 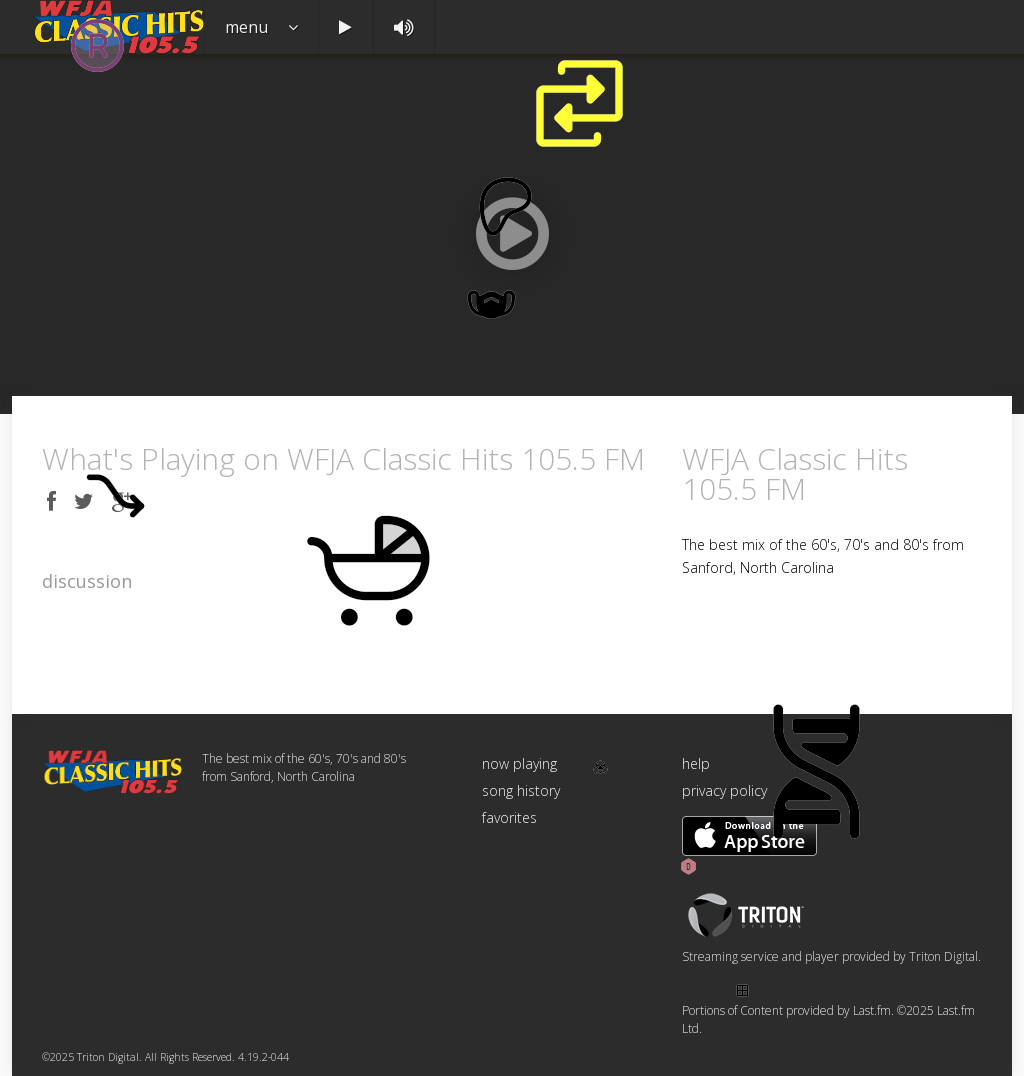 I want to click on indicates registered trademark status, so click(x=97, y=45).